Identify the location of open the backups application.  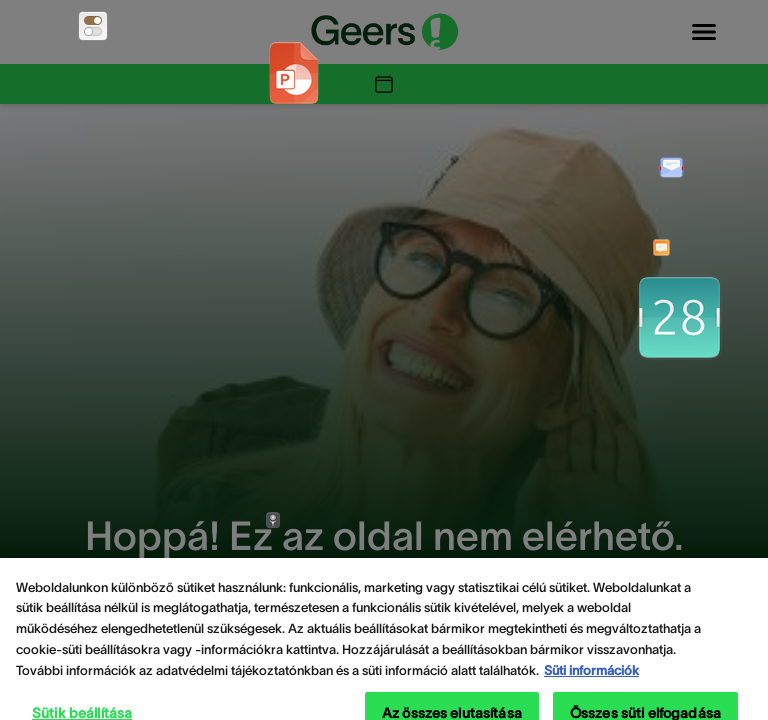
(273, 520).